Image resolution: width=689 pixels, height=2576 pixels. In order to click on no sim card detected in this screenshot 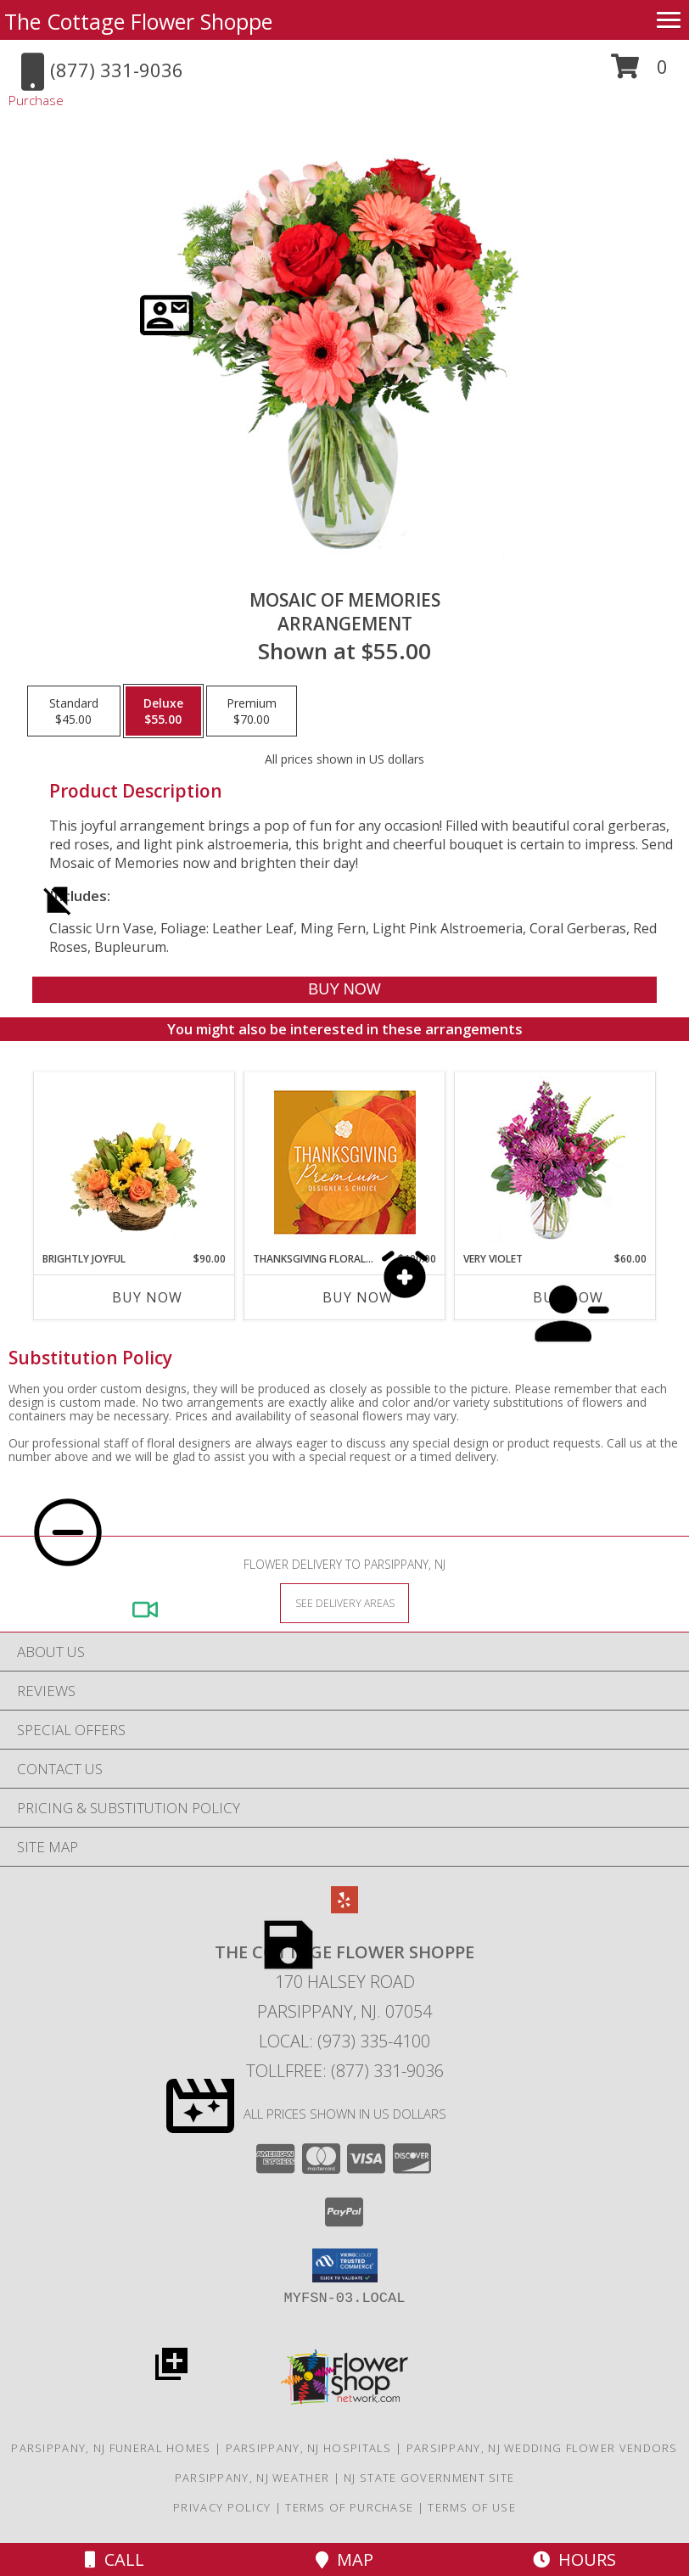, I will do `click(57, 899)`.